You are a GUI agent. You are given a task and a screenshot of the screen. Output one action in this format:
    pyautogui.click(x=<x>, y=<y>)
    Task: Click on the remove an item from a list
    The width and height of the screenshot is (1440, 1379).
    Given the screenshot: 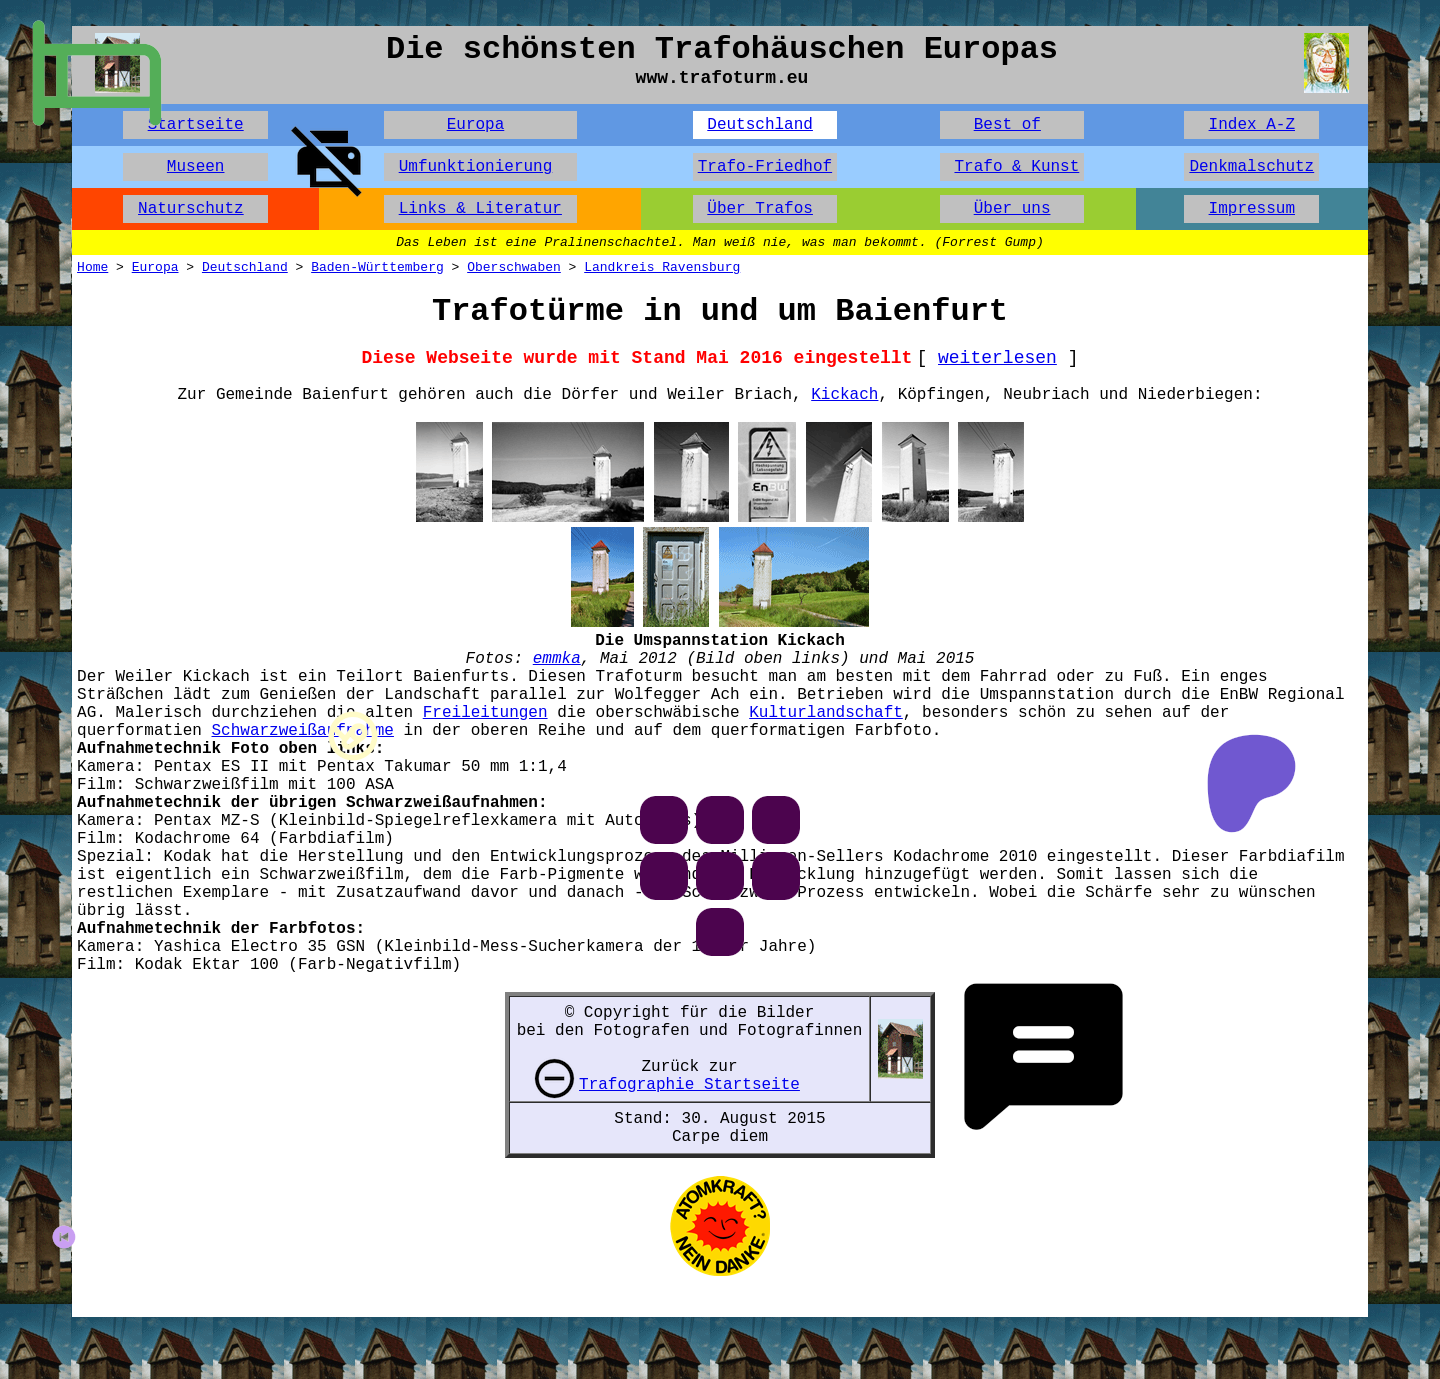 What is the action you would take?
    pyautogui.click(x=554, y=1078)
    